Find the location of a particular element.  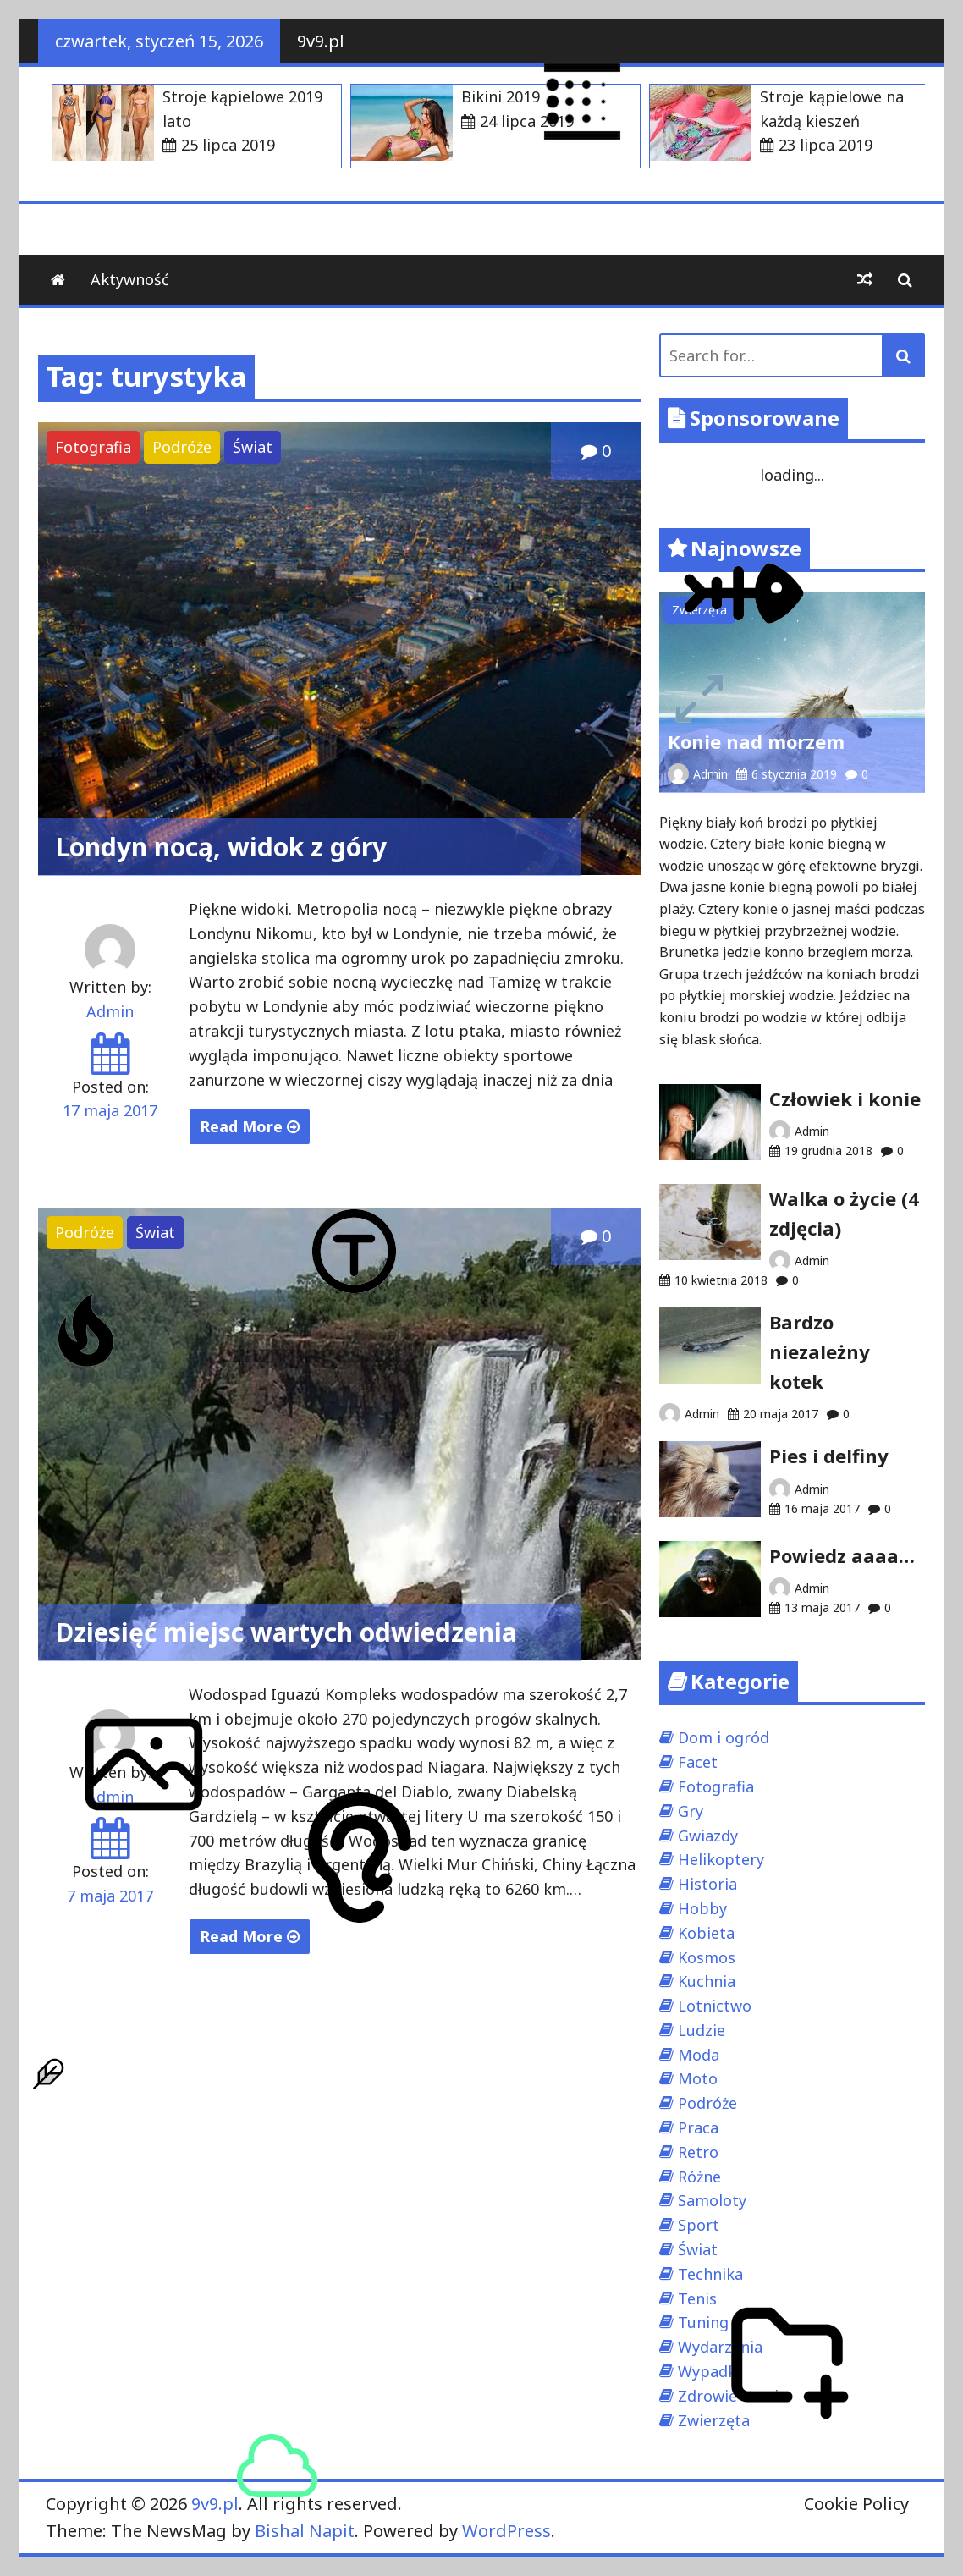

create a new folder is located at coordinates (787, 2358).